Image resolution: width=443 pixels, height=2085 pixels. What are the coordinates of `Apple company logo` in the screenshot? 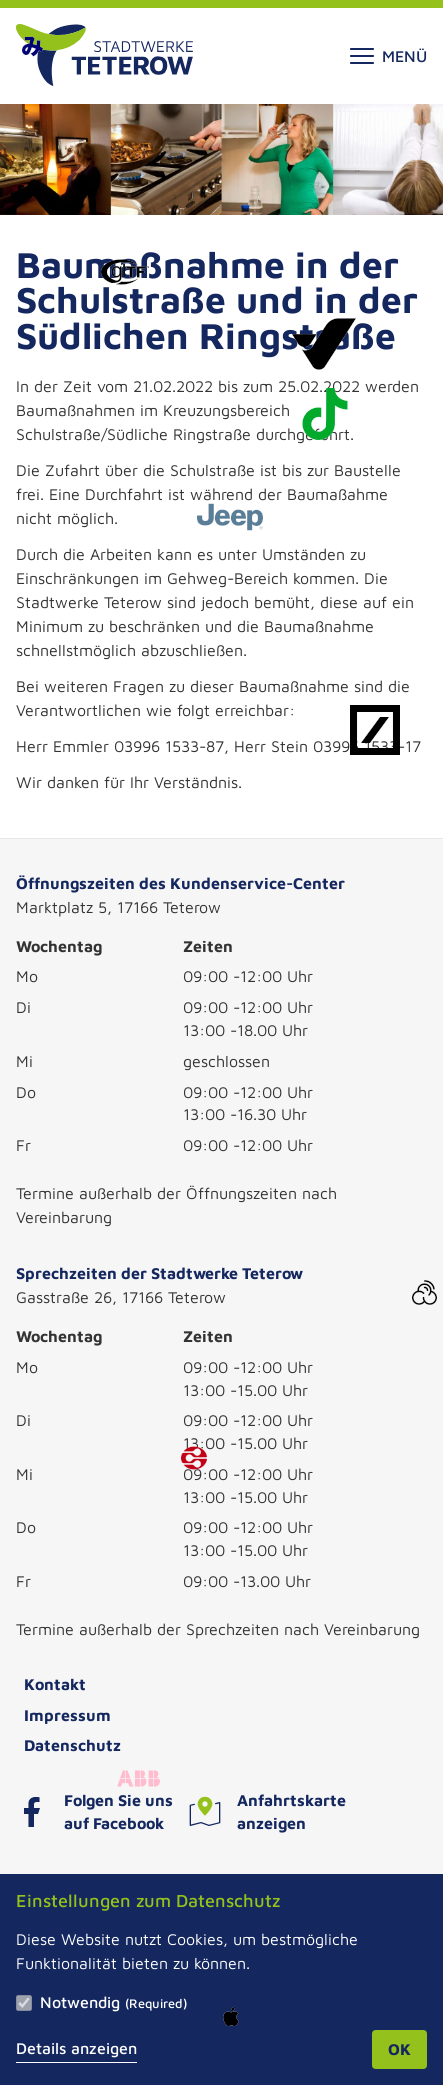 It's located at (231, 2016).